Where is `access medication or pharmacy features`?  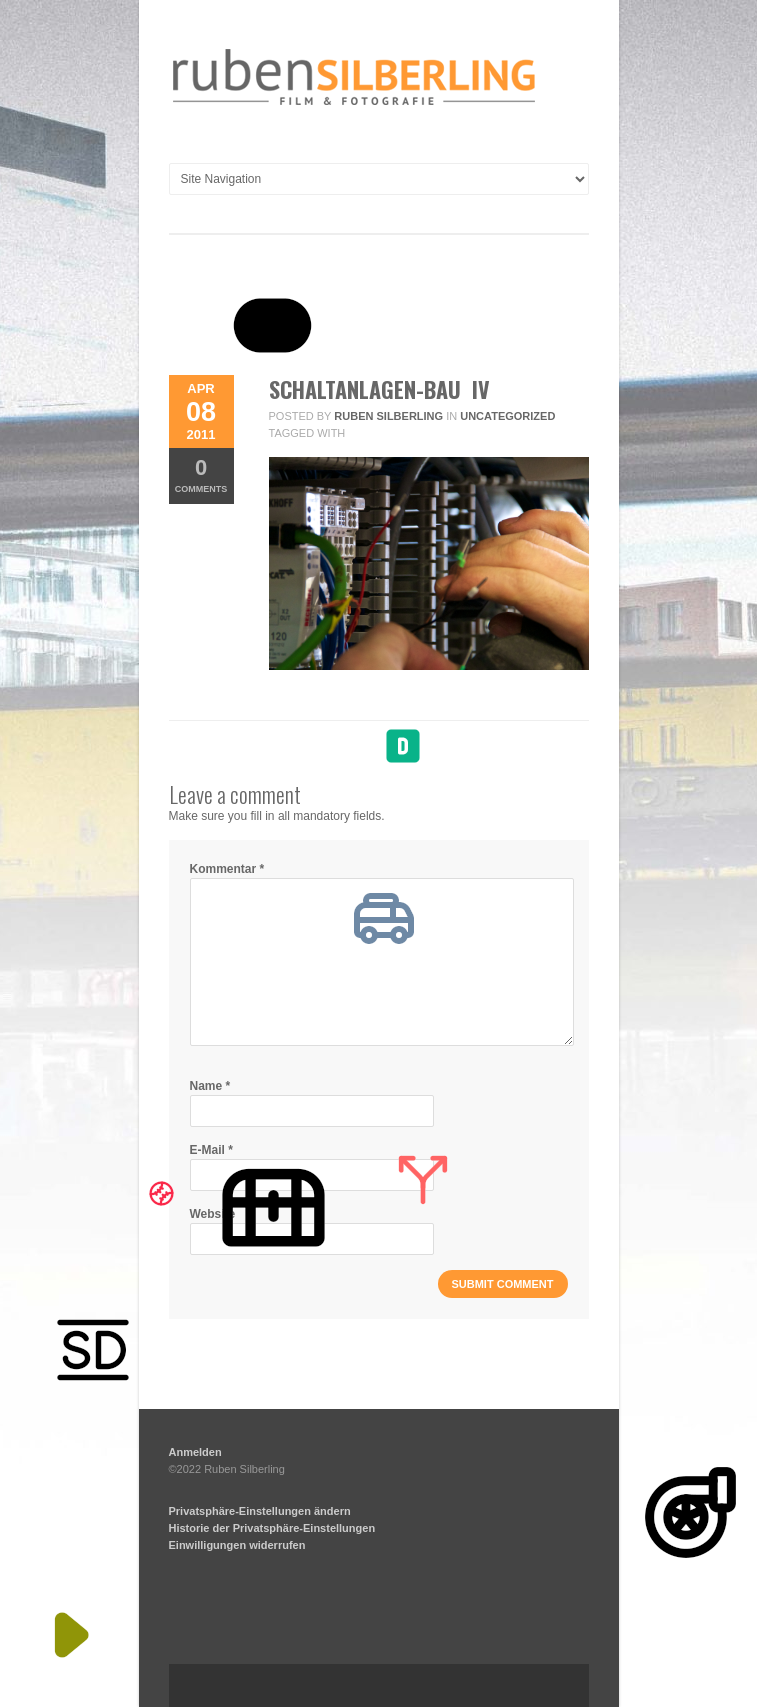
access medication or pharmacy features is located at coordinates (272, 325).